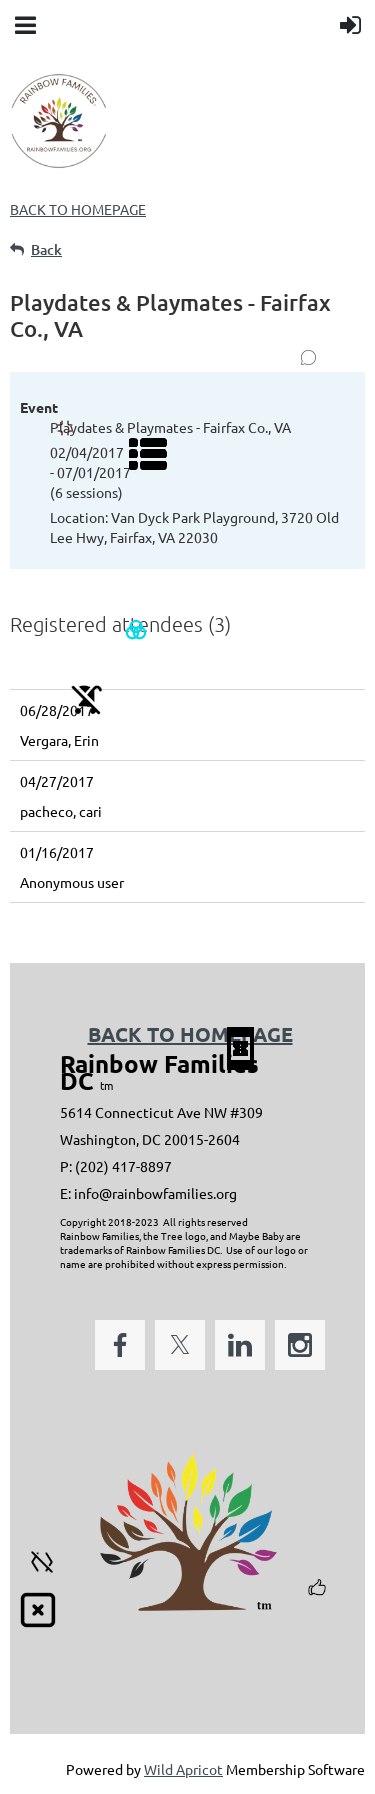  I want to click on minimize or exit fullscreen mode, so click(65, 428).